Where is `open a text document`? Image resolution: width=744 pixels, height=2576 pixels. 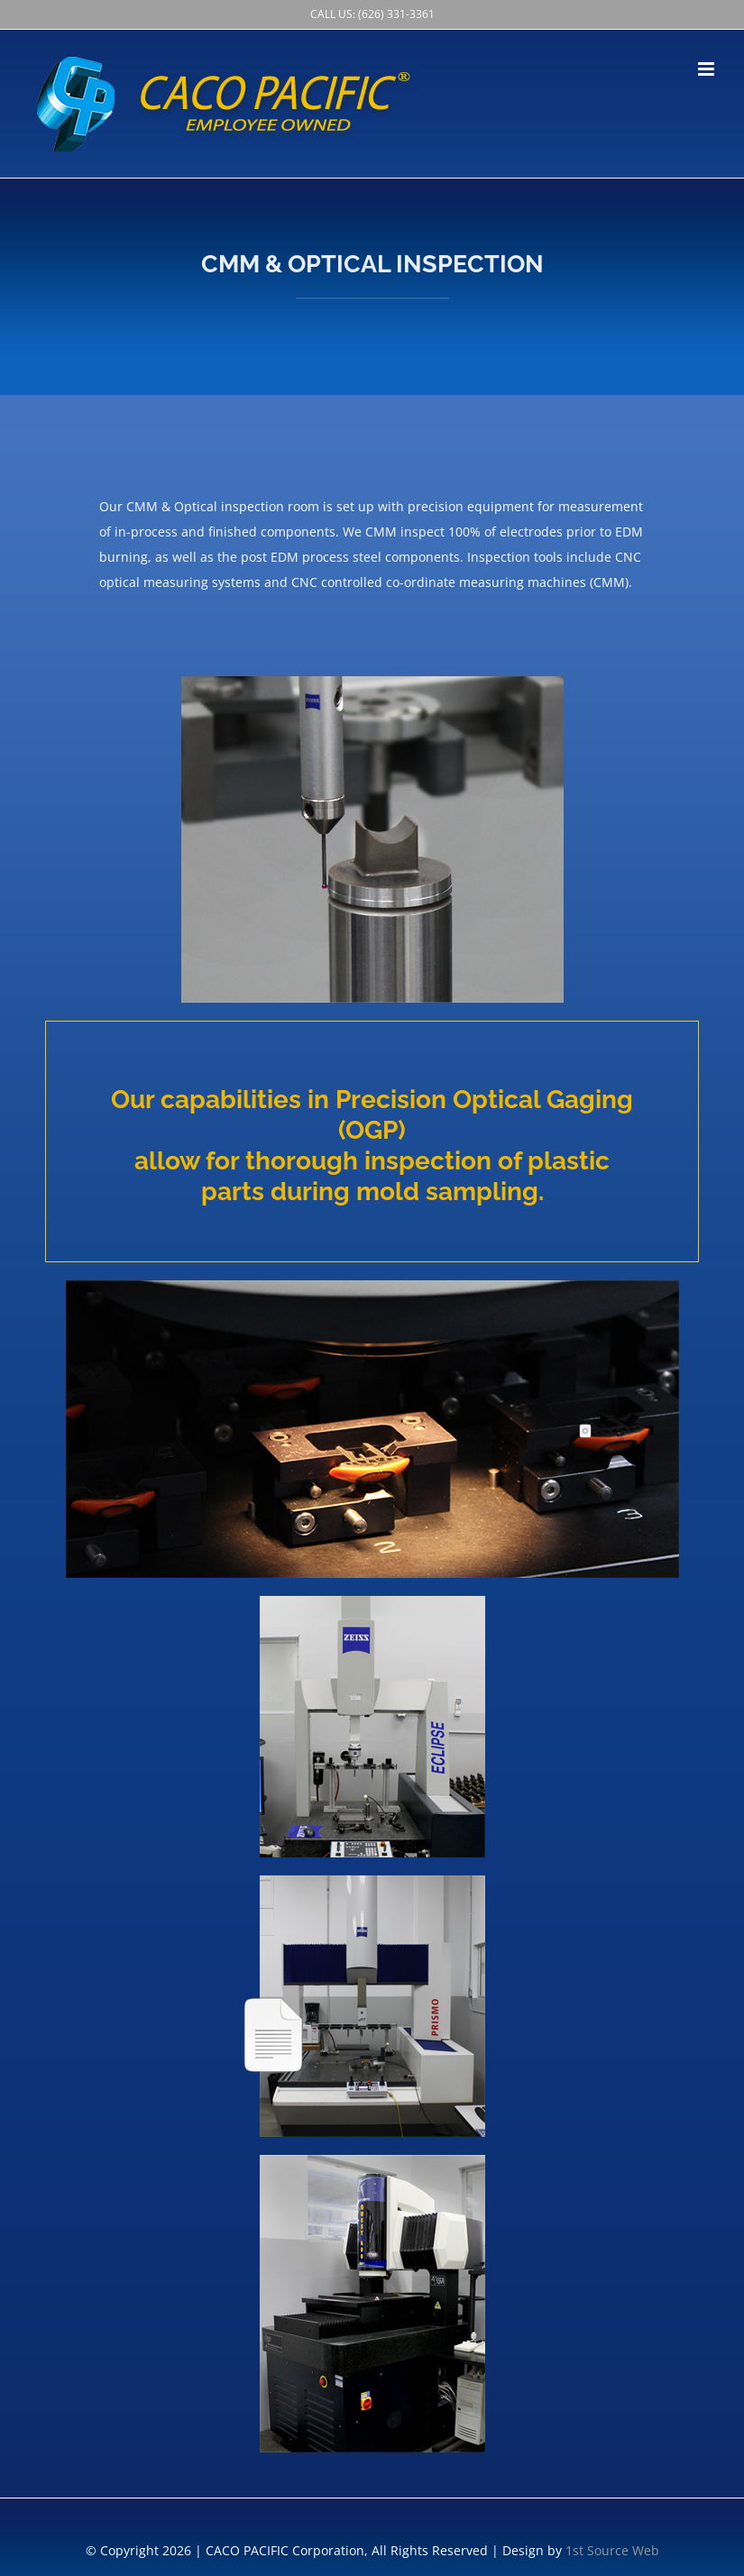 open a text document is located at coordinates (273, 2035).